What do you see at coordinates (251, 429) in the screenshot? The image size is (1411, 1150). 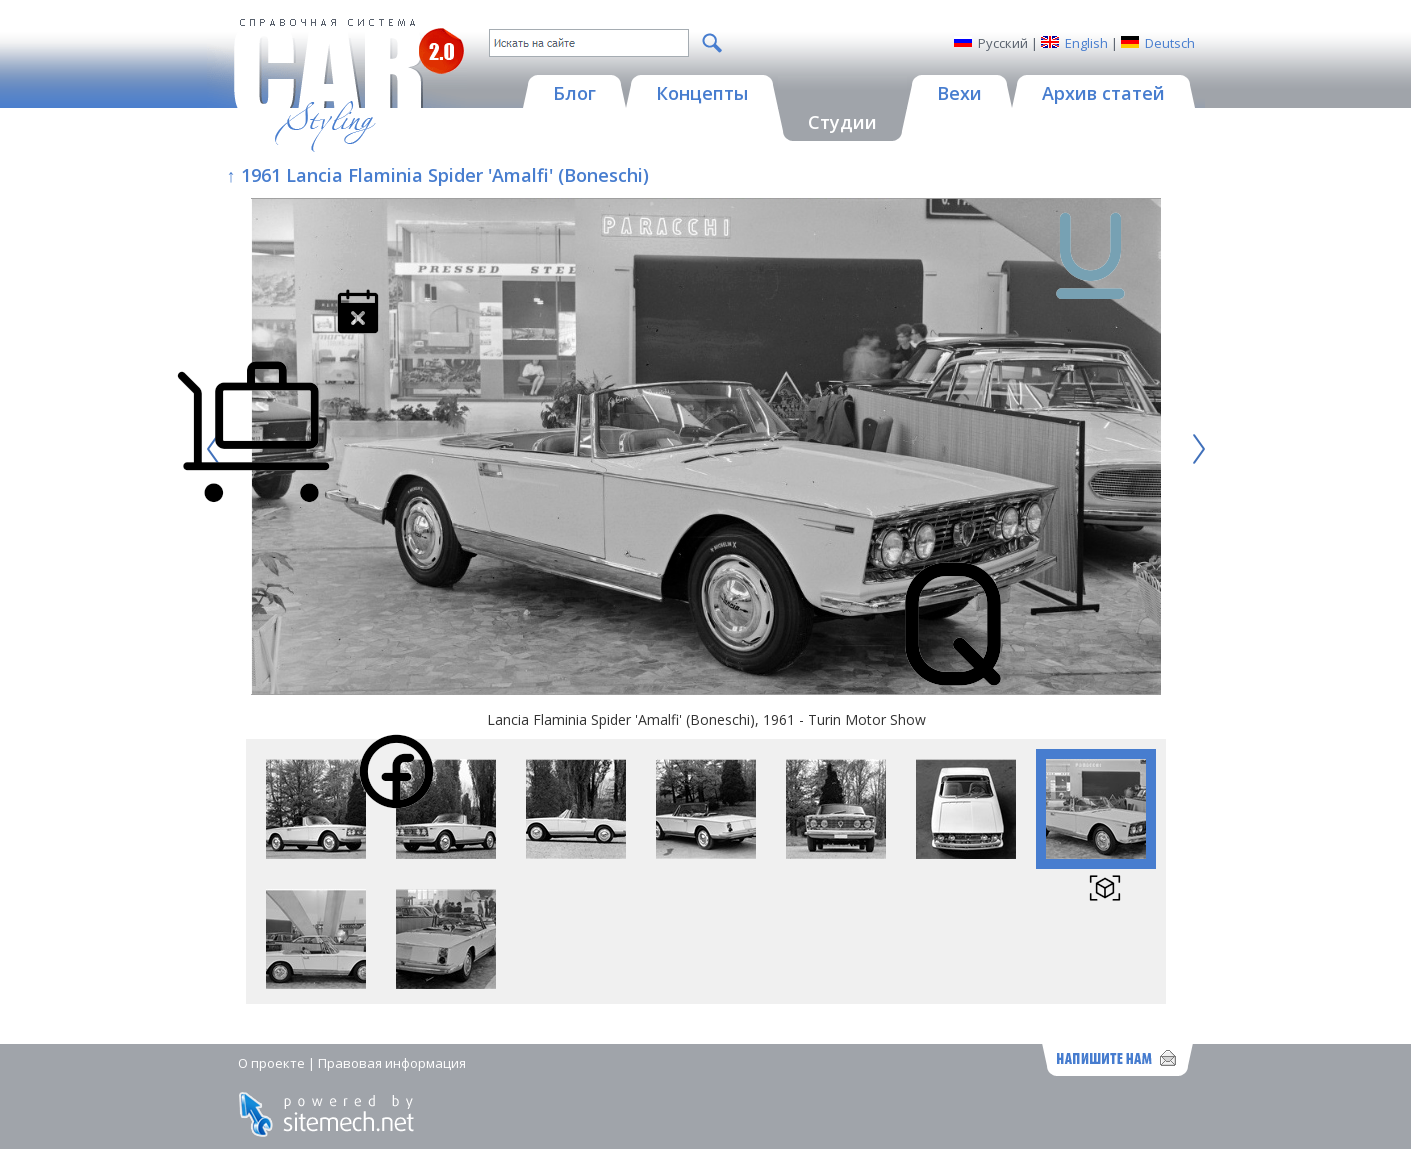 I see `access luggage or baggage services` at bounding box center [251, 429].